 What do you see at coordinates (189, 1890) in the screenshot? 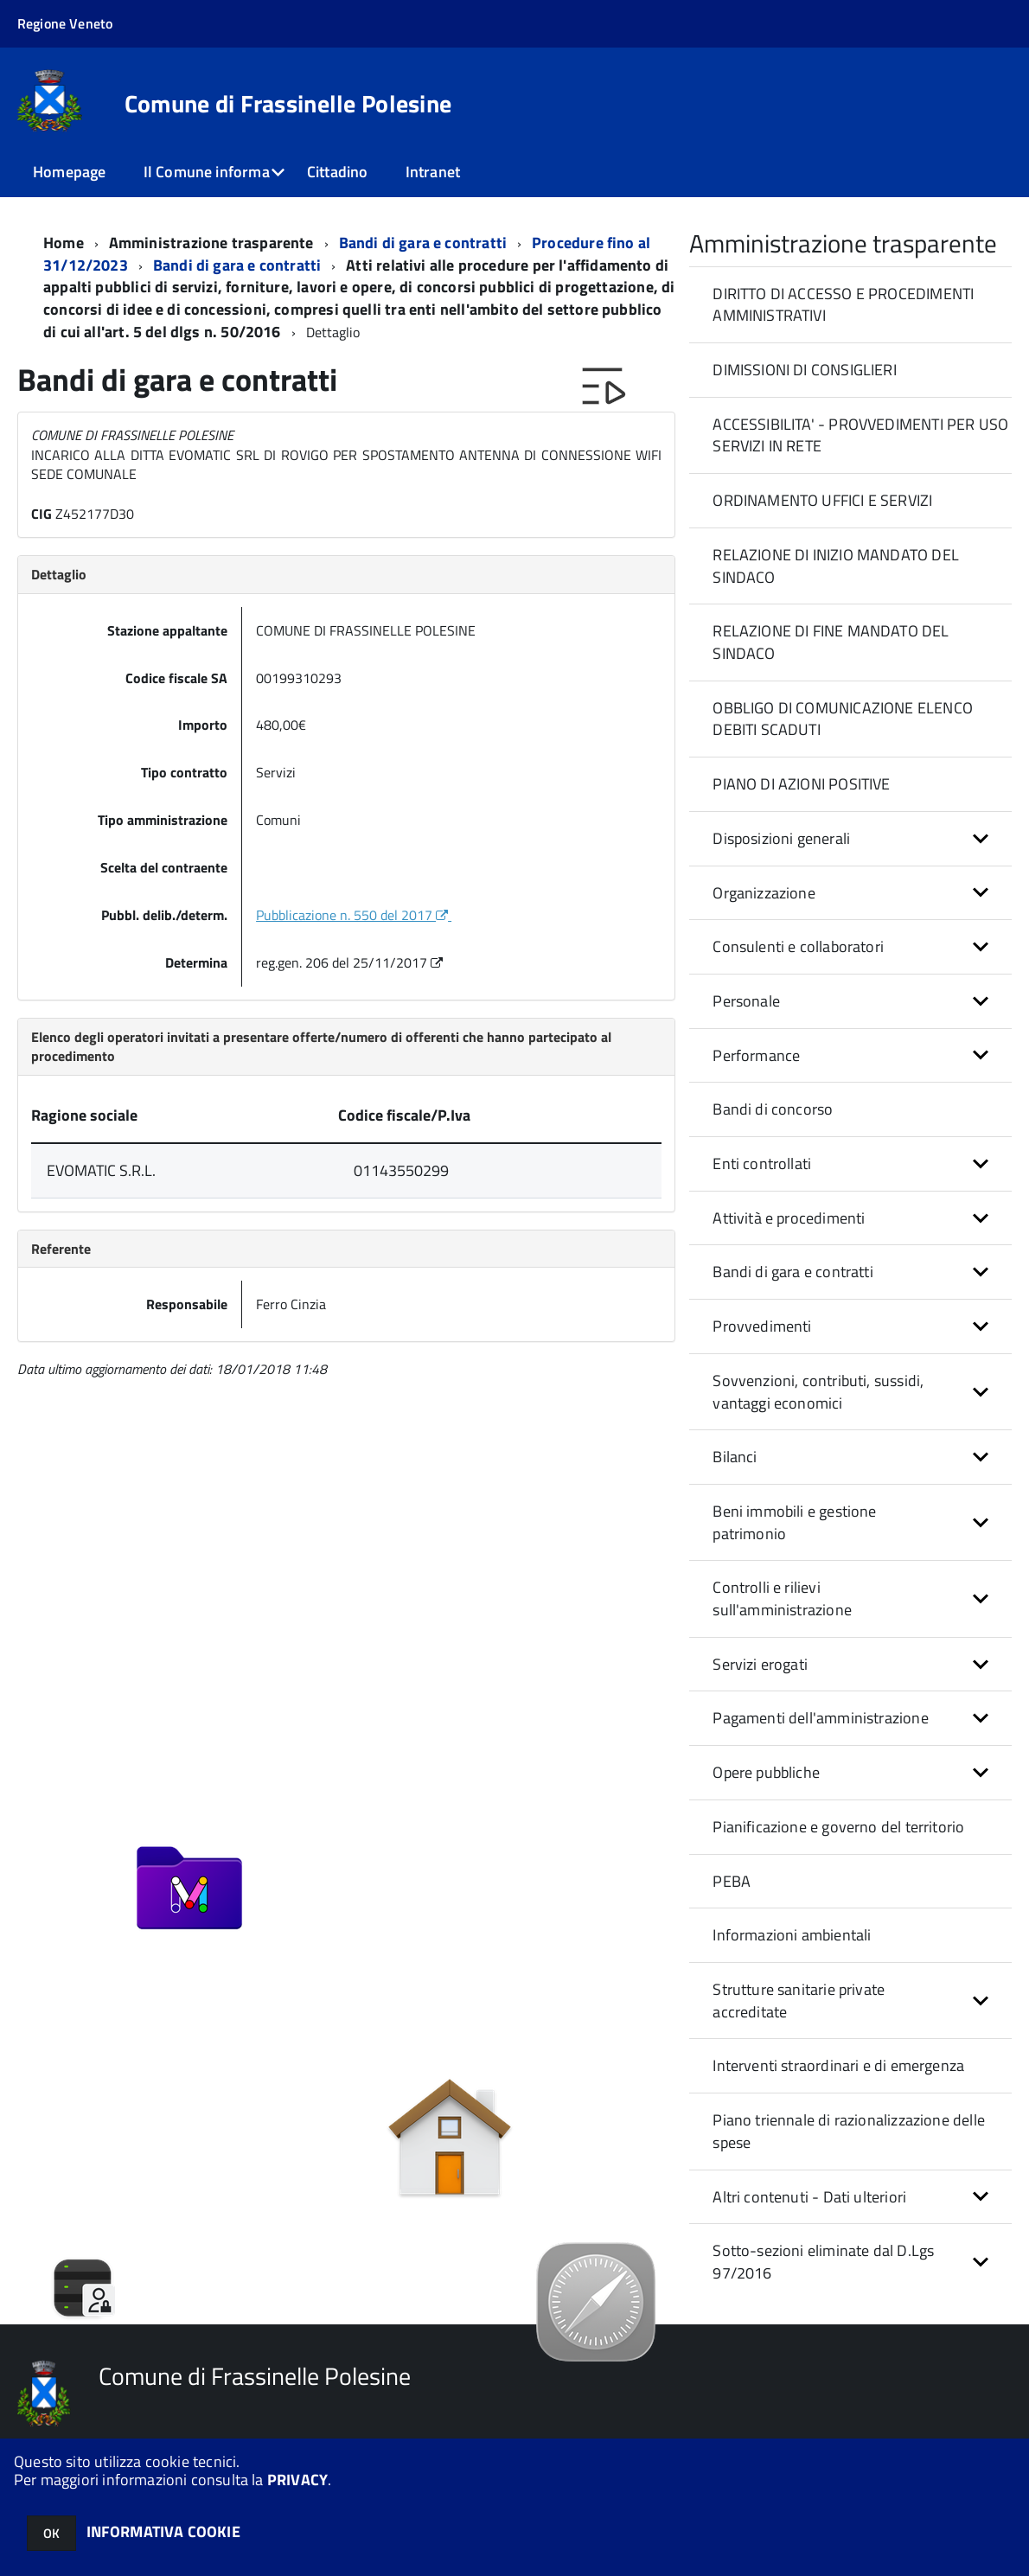
I see `open wondershare mockitt project files` at bounding box center [189, 1890].